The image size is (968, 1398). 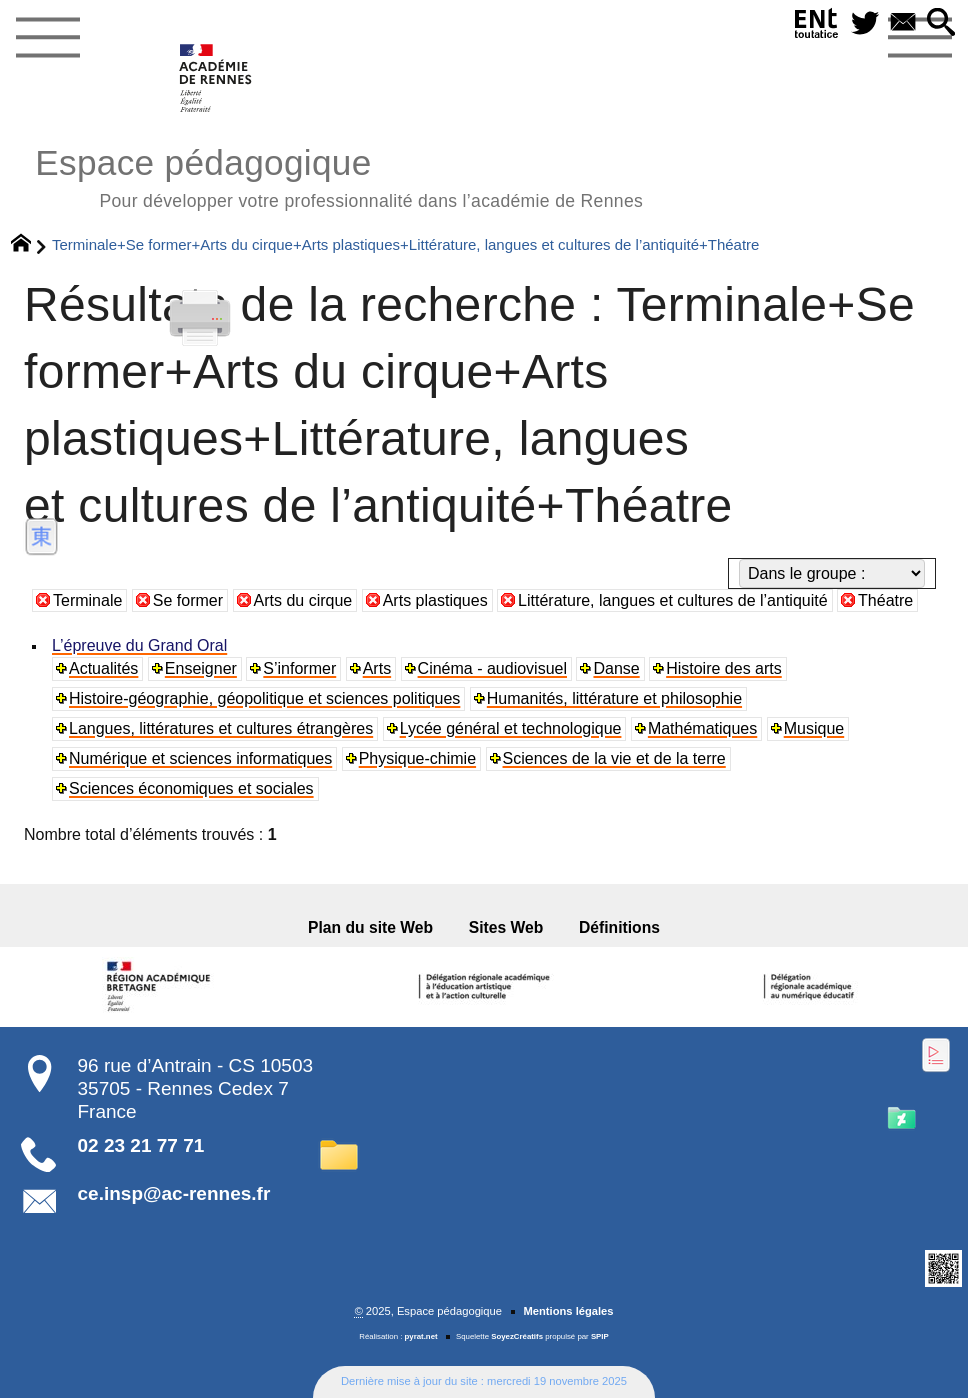 What do you see at coordinates (200, 318) in the screenshot?
I see `print the current document` at bounding box center [200, 318].